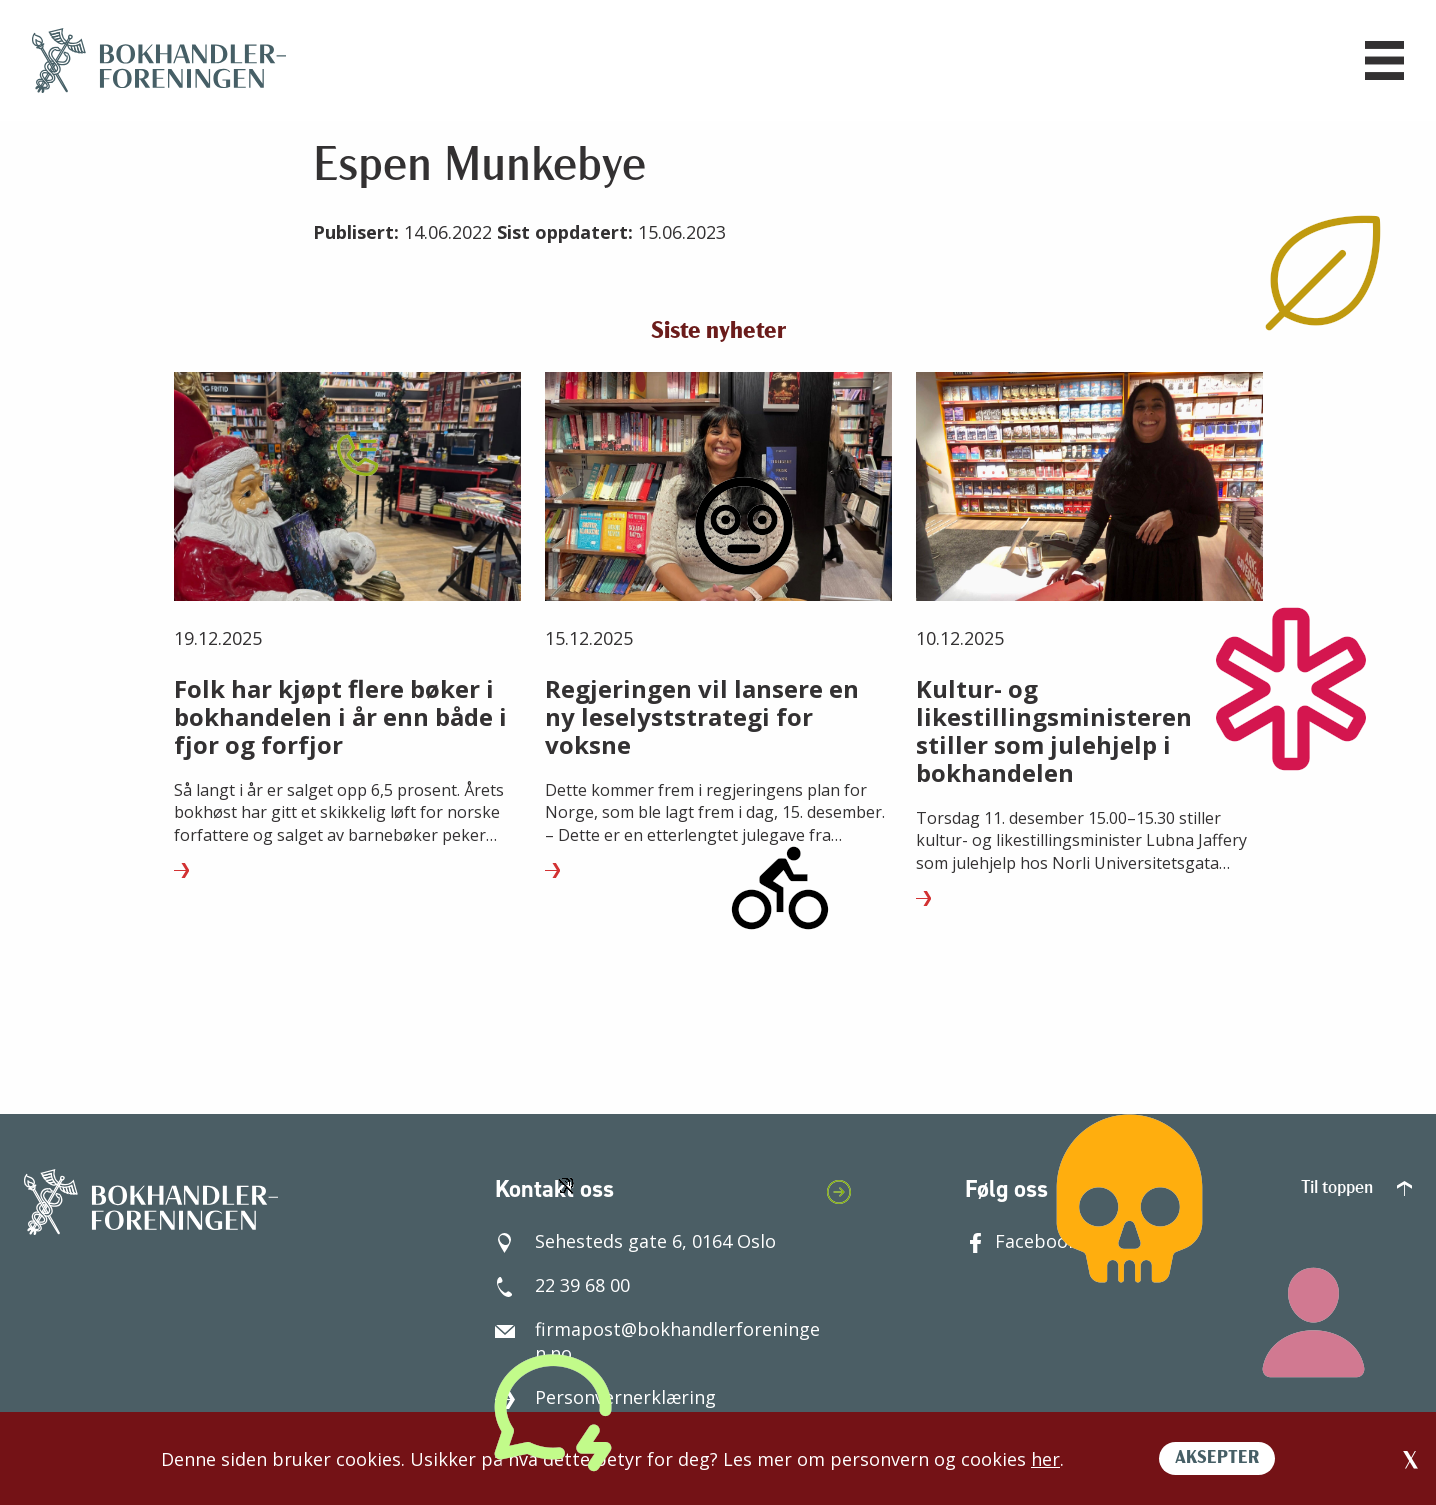 This screenshot has height=1505, width=1436. Describe the element at coordinates (744, 526) in the screenshot. I see `react with embarrassment or surprise` at that location.